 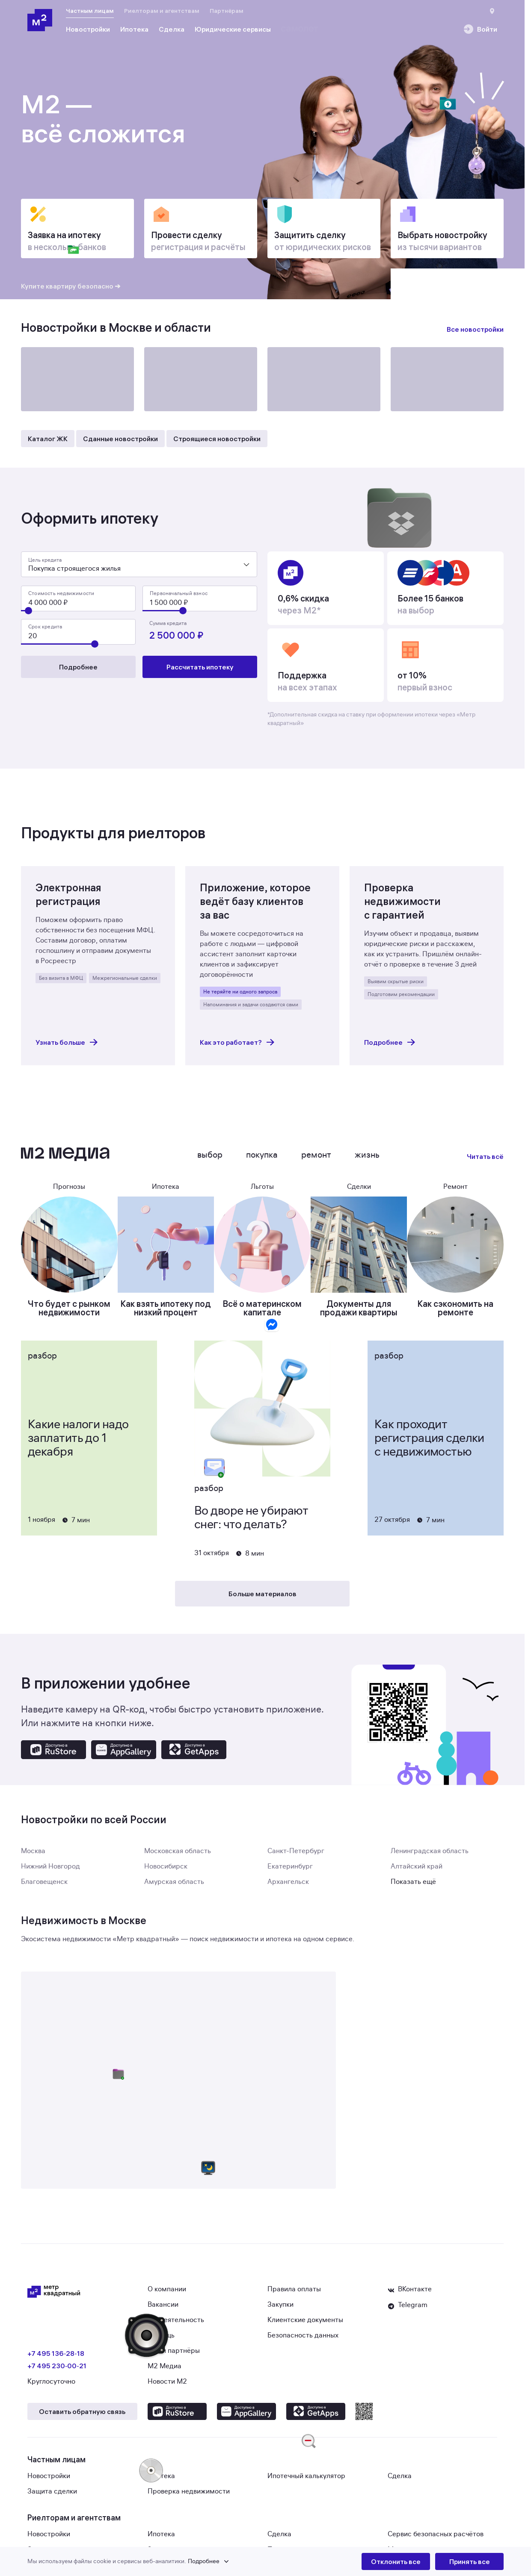 I want to click on open your dropbox folder, so click(x=399, y=518).